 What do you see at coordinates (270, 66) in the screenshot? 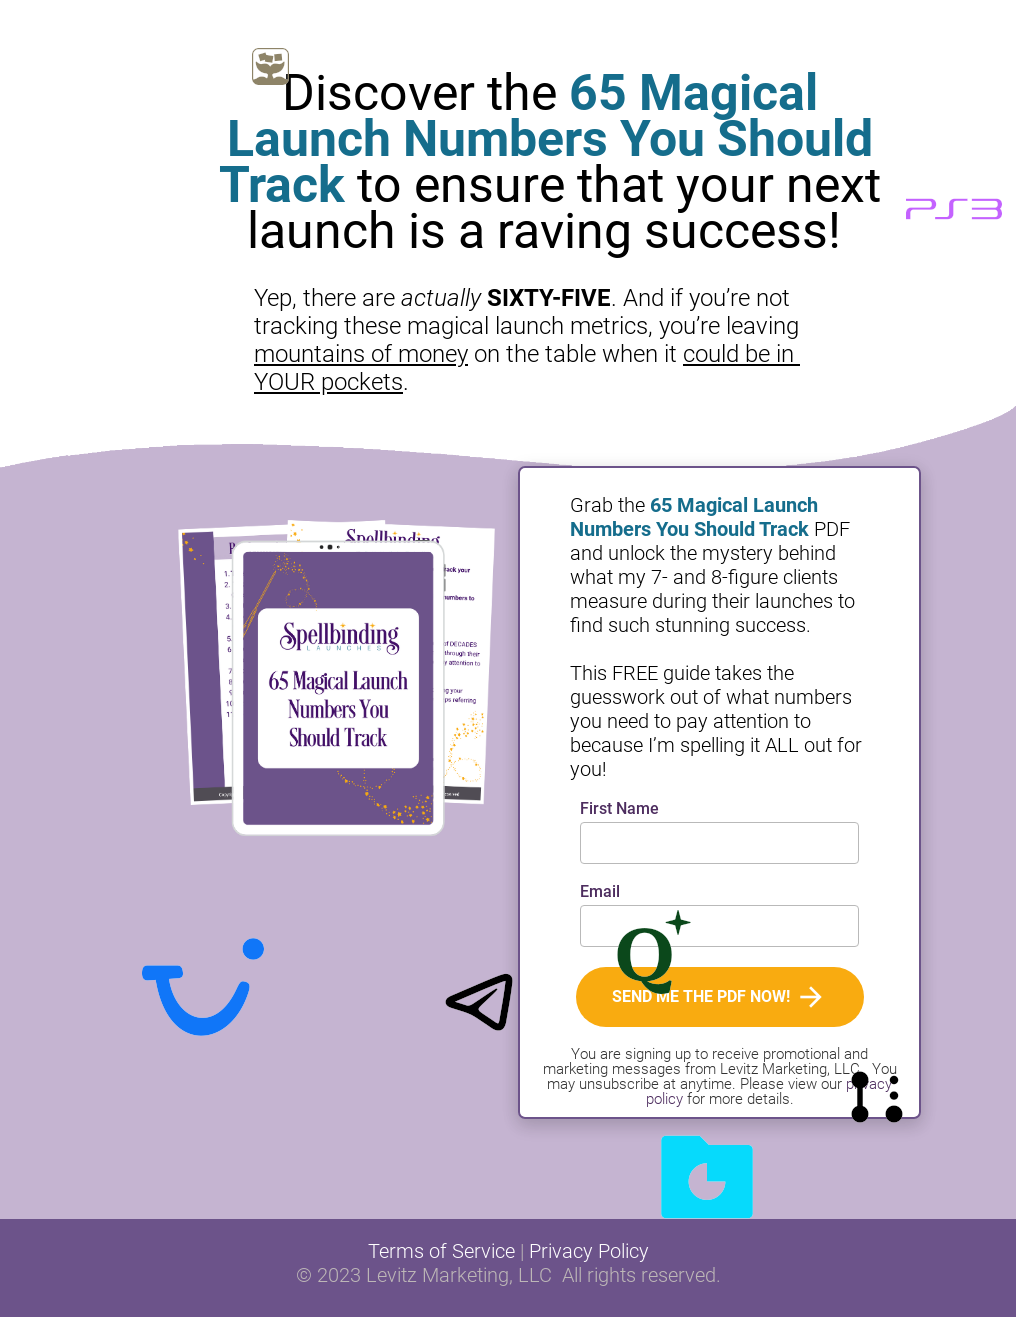
I see `openfaas serverless platform logo` at bounding box center [270, 66].